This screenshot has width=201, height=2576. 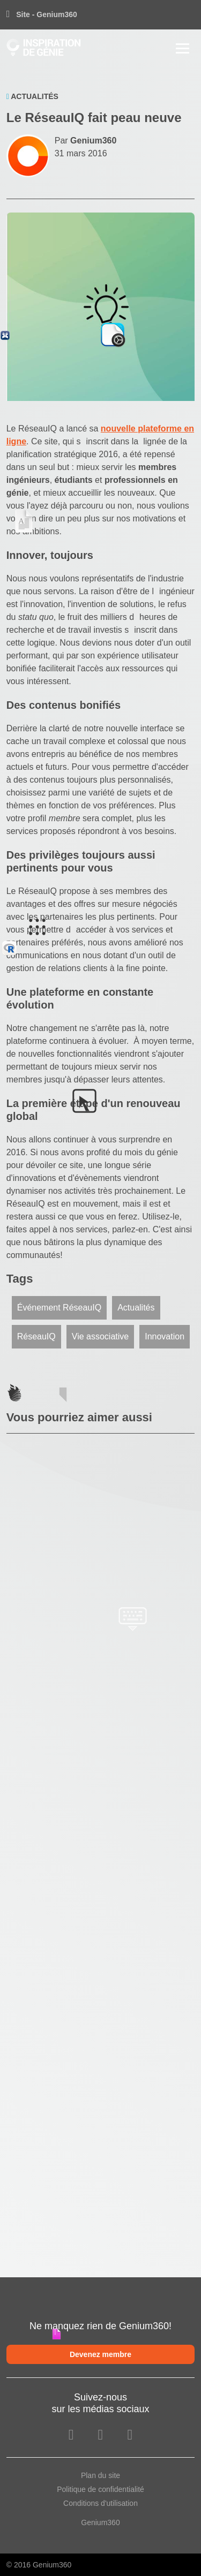 What do you see at coordinates (5, 335) in the screenshot?
I see `open JabRef reference manager` at bounding box center [5, 335].